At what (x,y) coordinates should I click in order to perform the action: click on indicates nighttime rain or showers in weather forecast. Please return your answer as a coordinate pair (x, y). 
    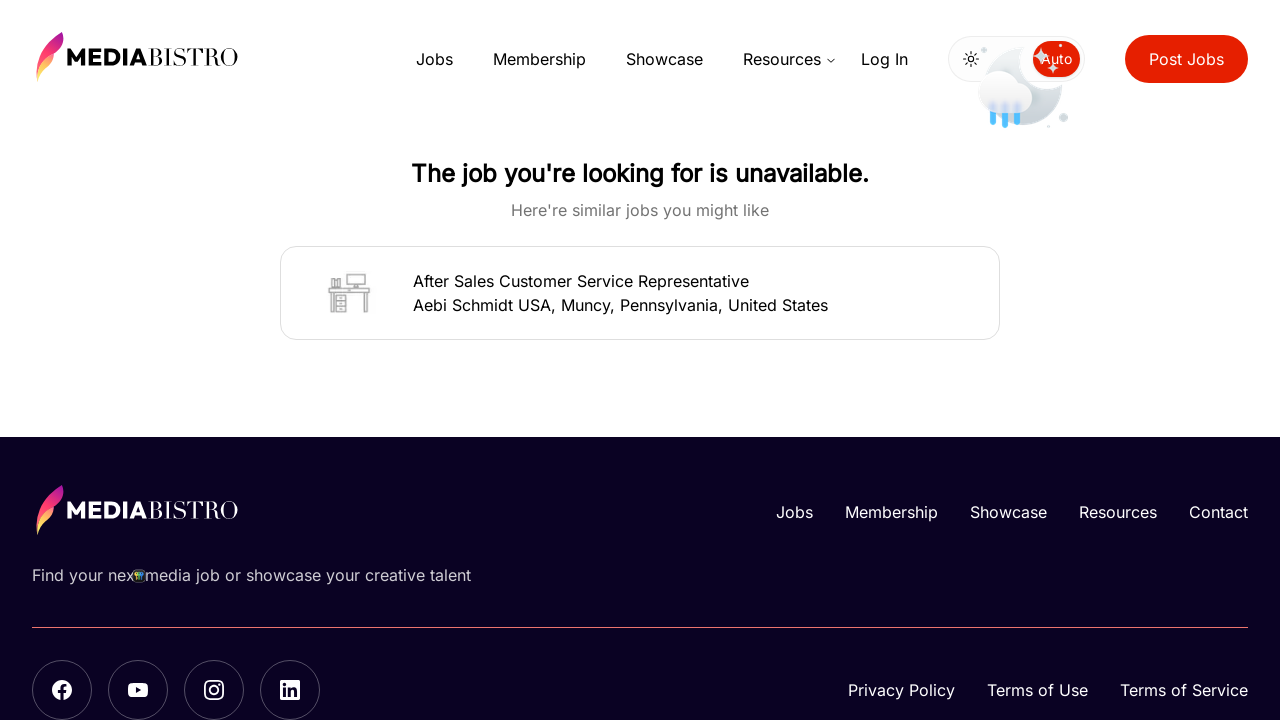
    Looking at the image, I should click on (1023, 86).